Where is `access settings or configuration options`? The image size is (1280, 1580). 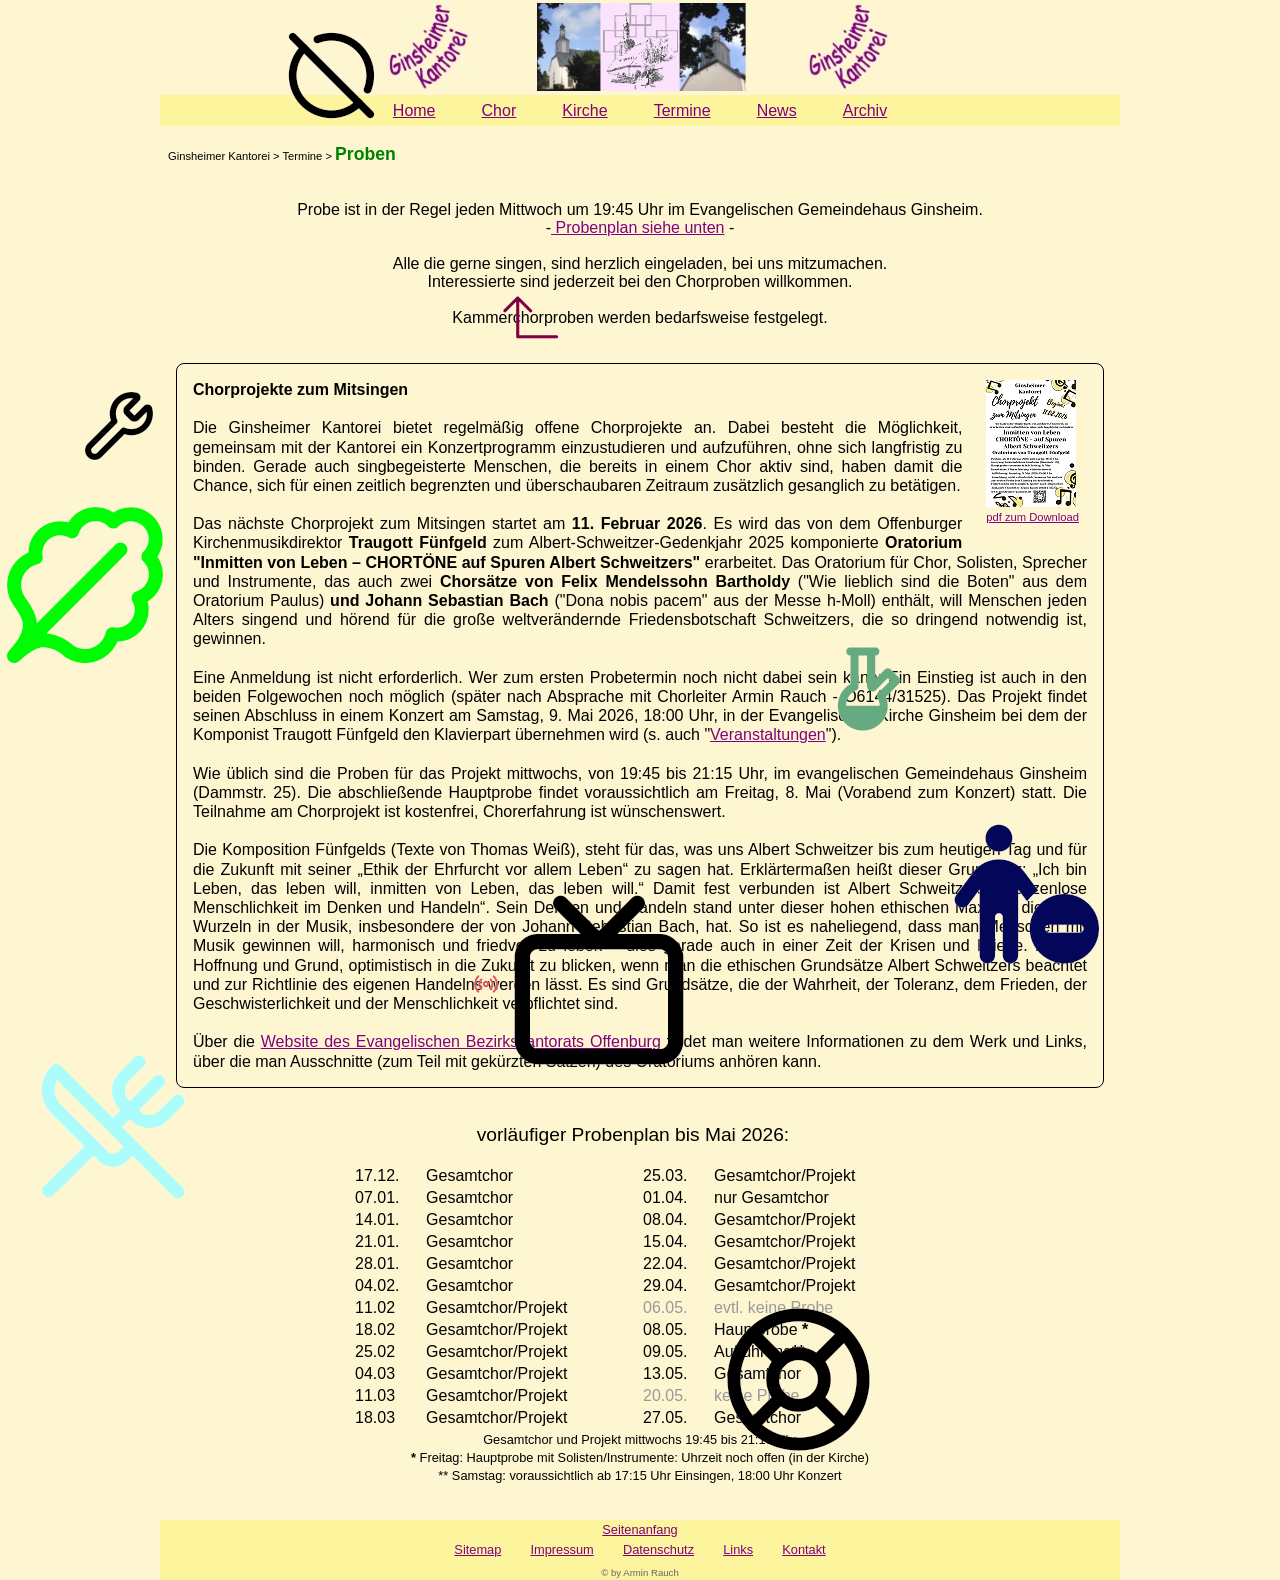 access settings or configuration options is located at coordinates (119, 426).